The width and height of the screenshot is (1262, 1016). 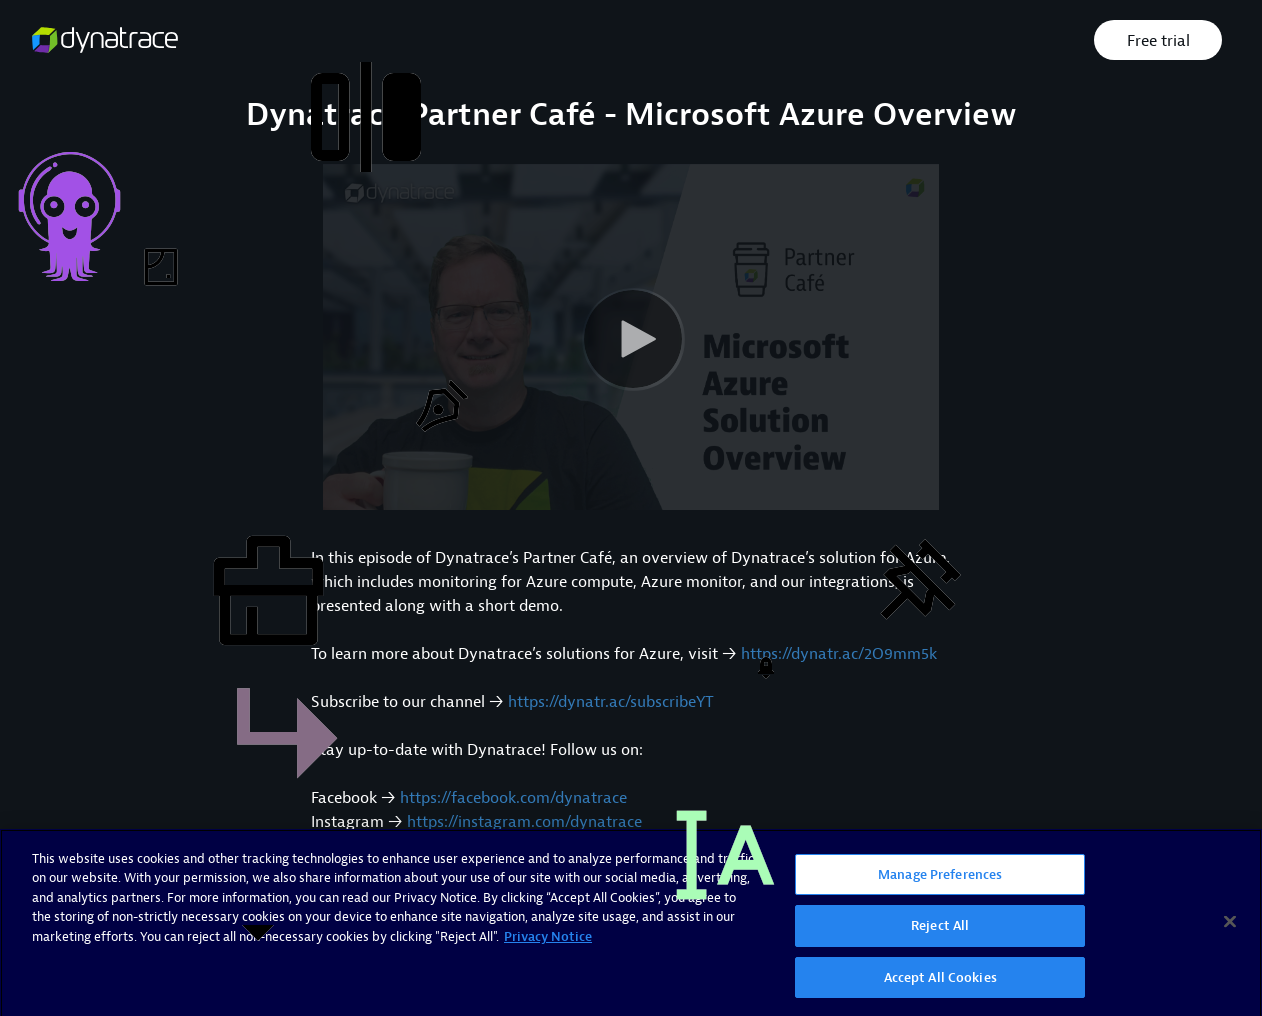 I want to click on access drawing or illustration tools, so click(x=440, y=408).